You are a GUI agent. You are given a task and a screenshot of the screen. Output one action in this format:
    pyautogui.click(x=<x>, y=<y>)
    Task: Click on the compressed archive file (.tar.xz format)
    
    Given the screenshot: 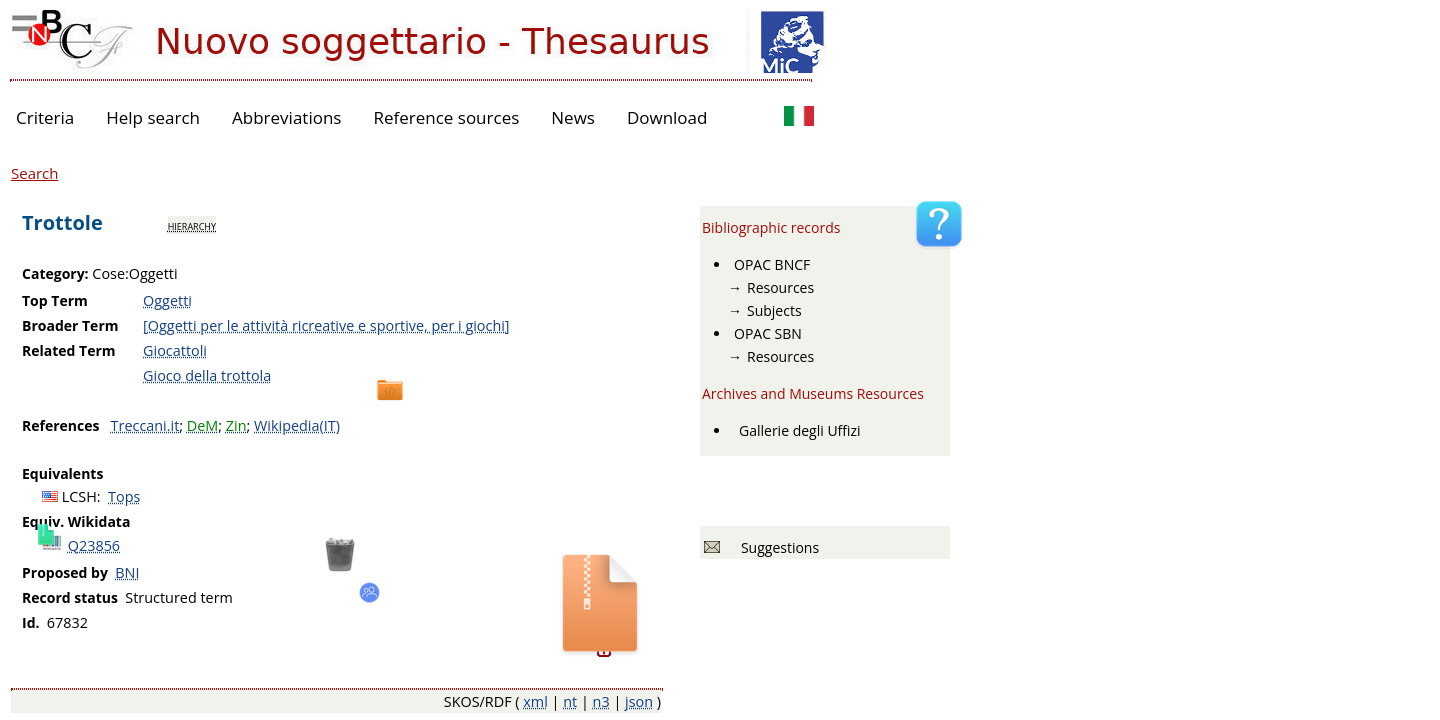 What is the action you would take?
    pyautogui.click(x=46, y=535)
    